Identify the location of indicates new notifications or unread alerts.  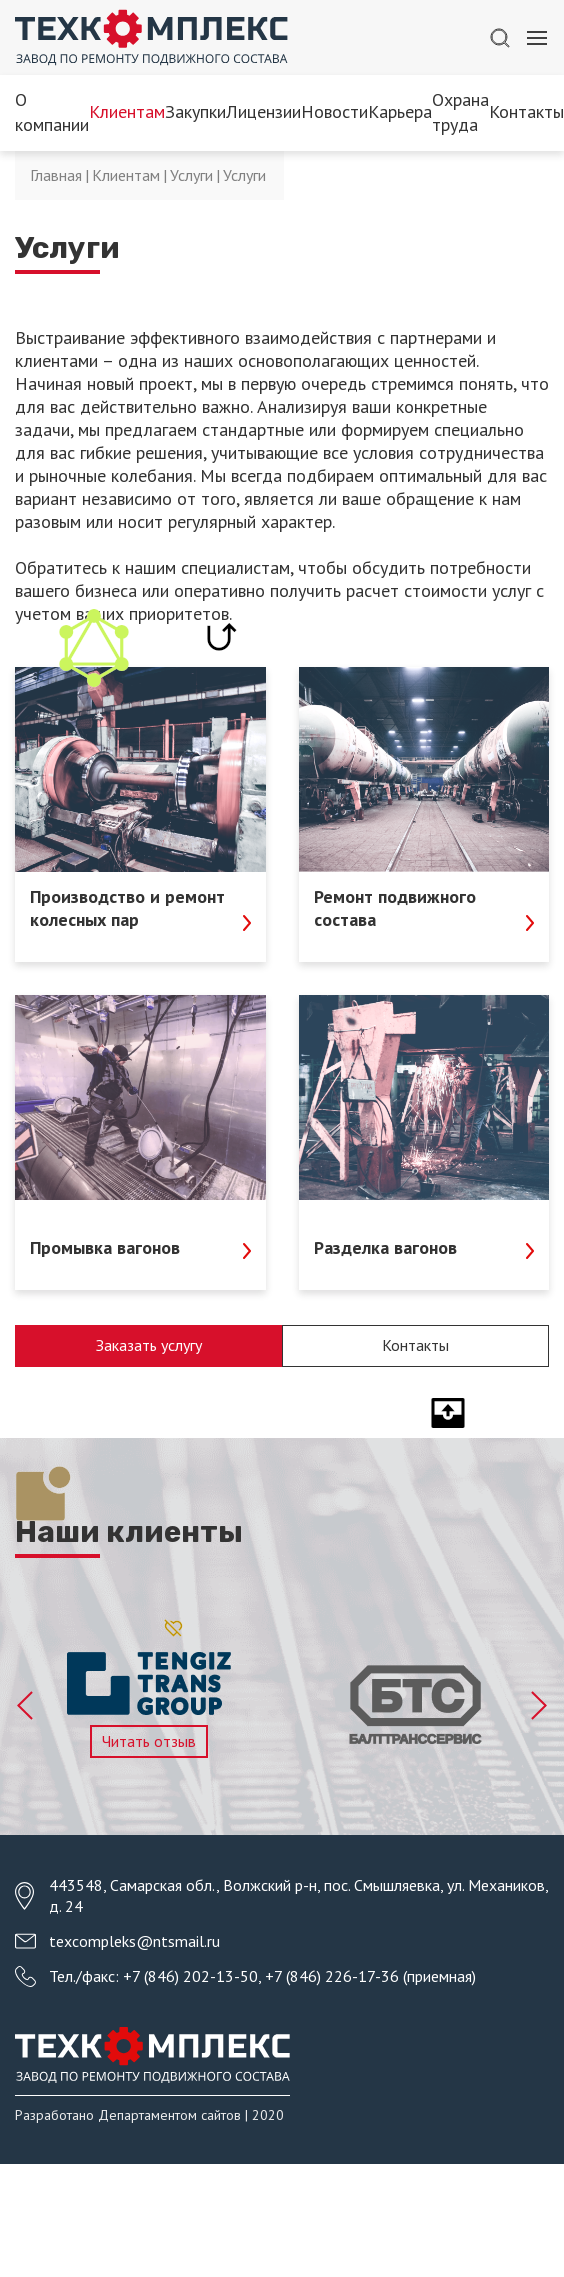
(40, 1493).